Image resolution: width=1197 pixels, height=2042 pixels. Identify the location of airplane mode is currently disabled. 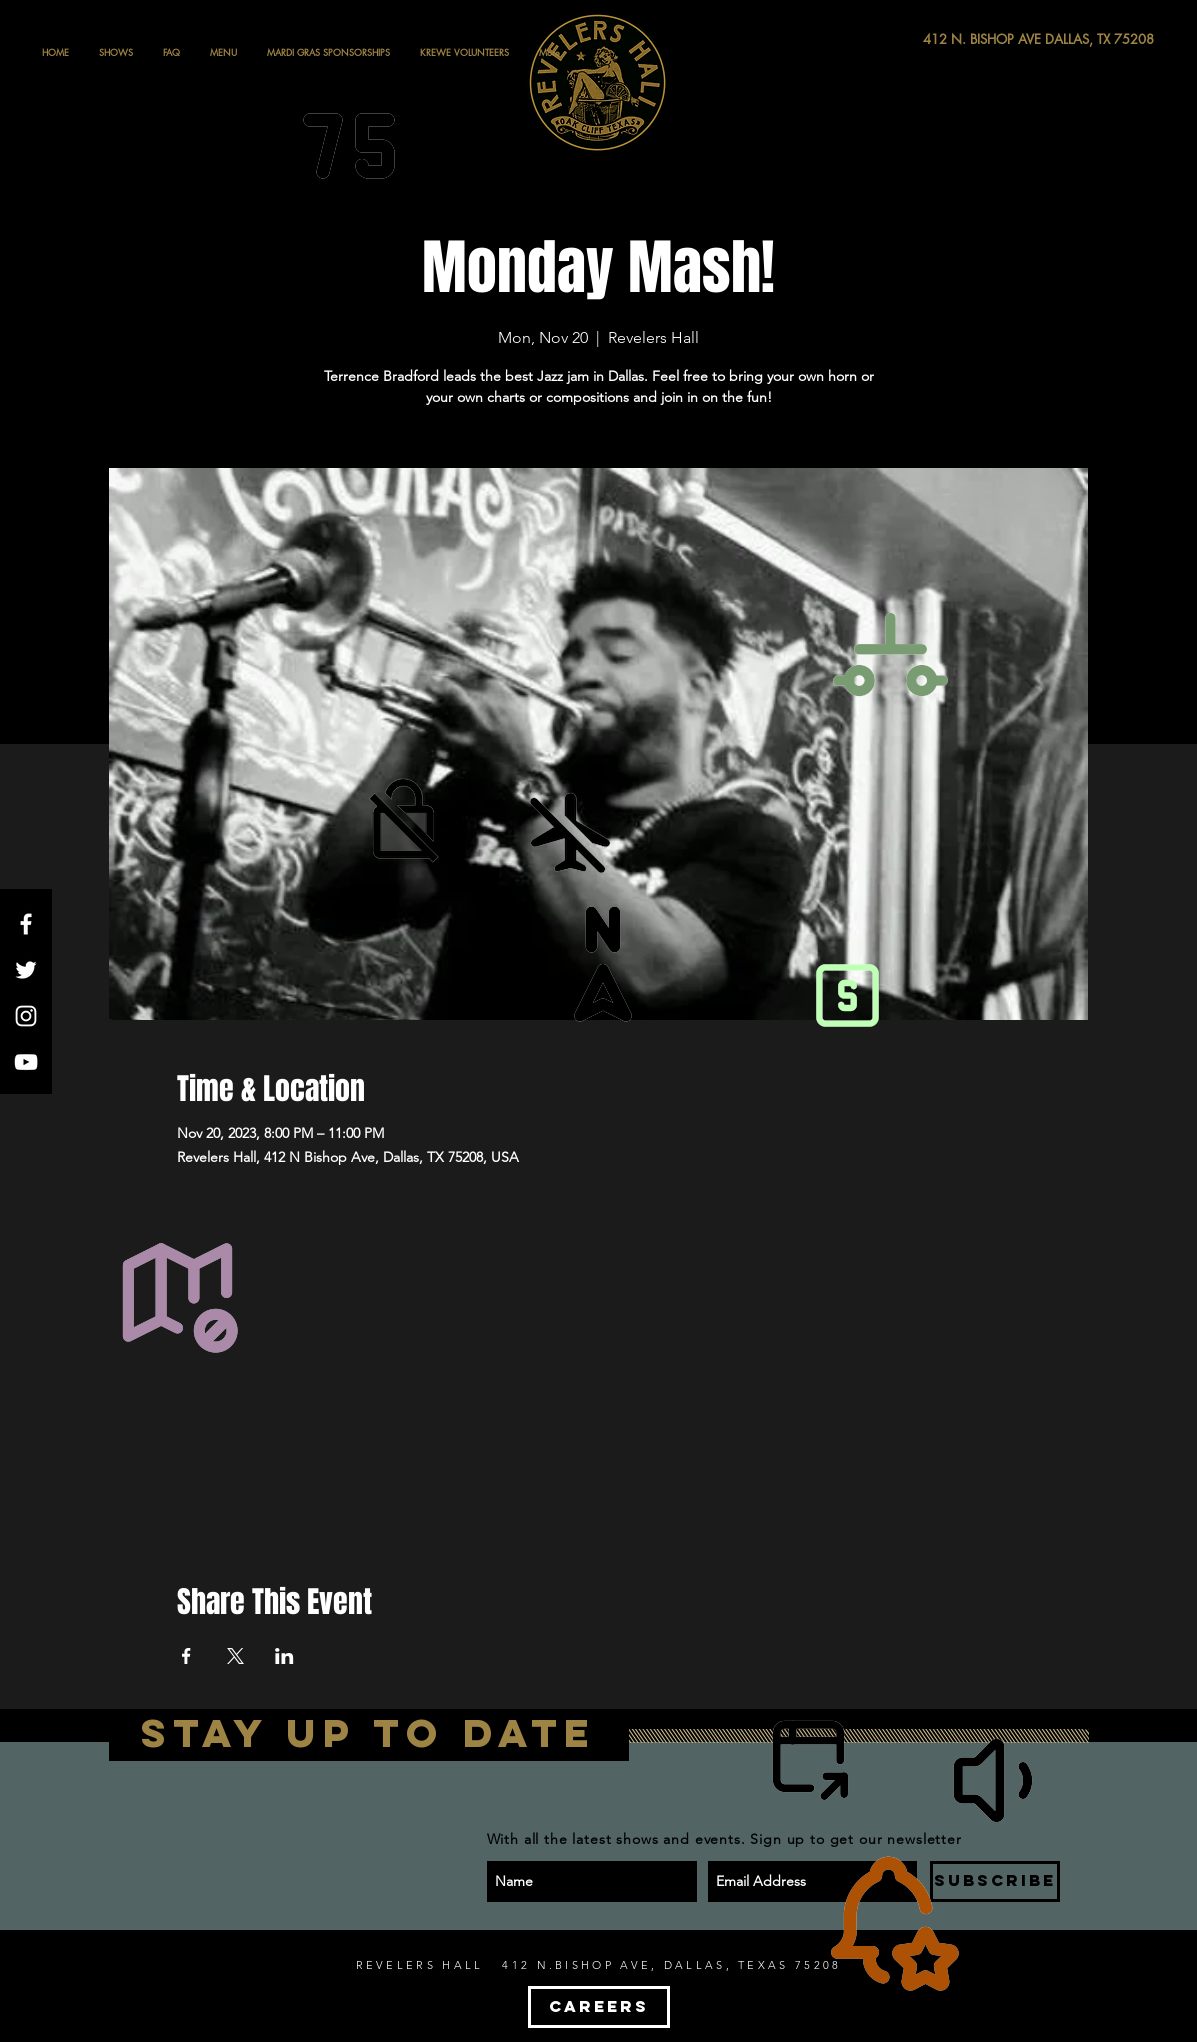
(570, 832).